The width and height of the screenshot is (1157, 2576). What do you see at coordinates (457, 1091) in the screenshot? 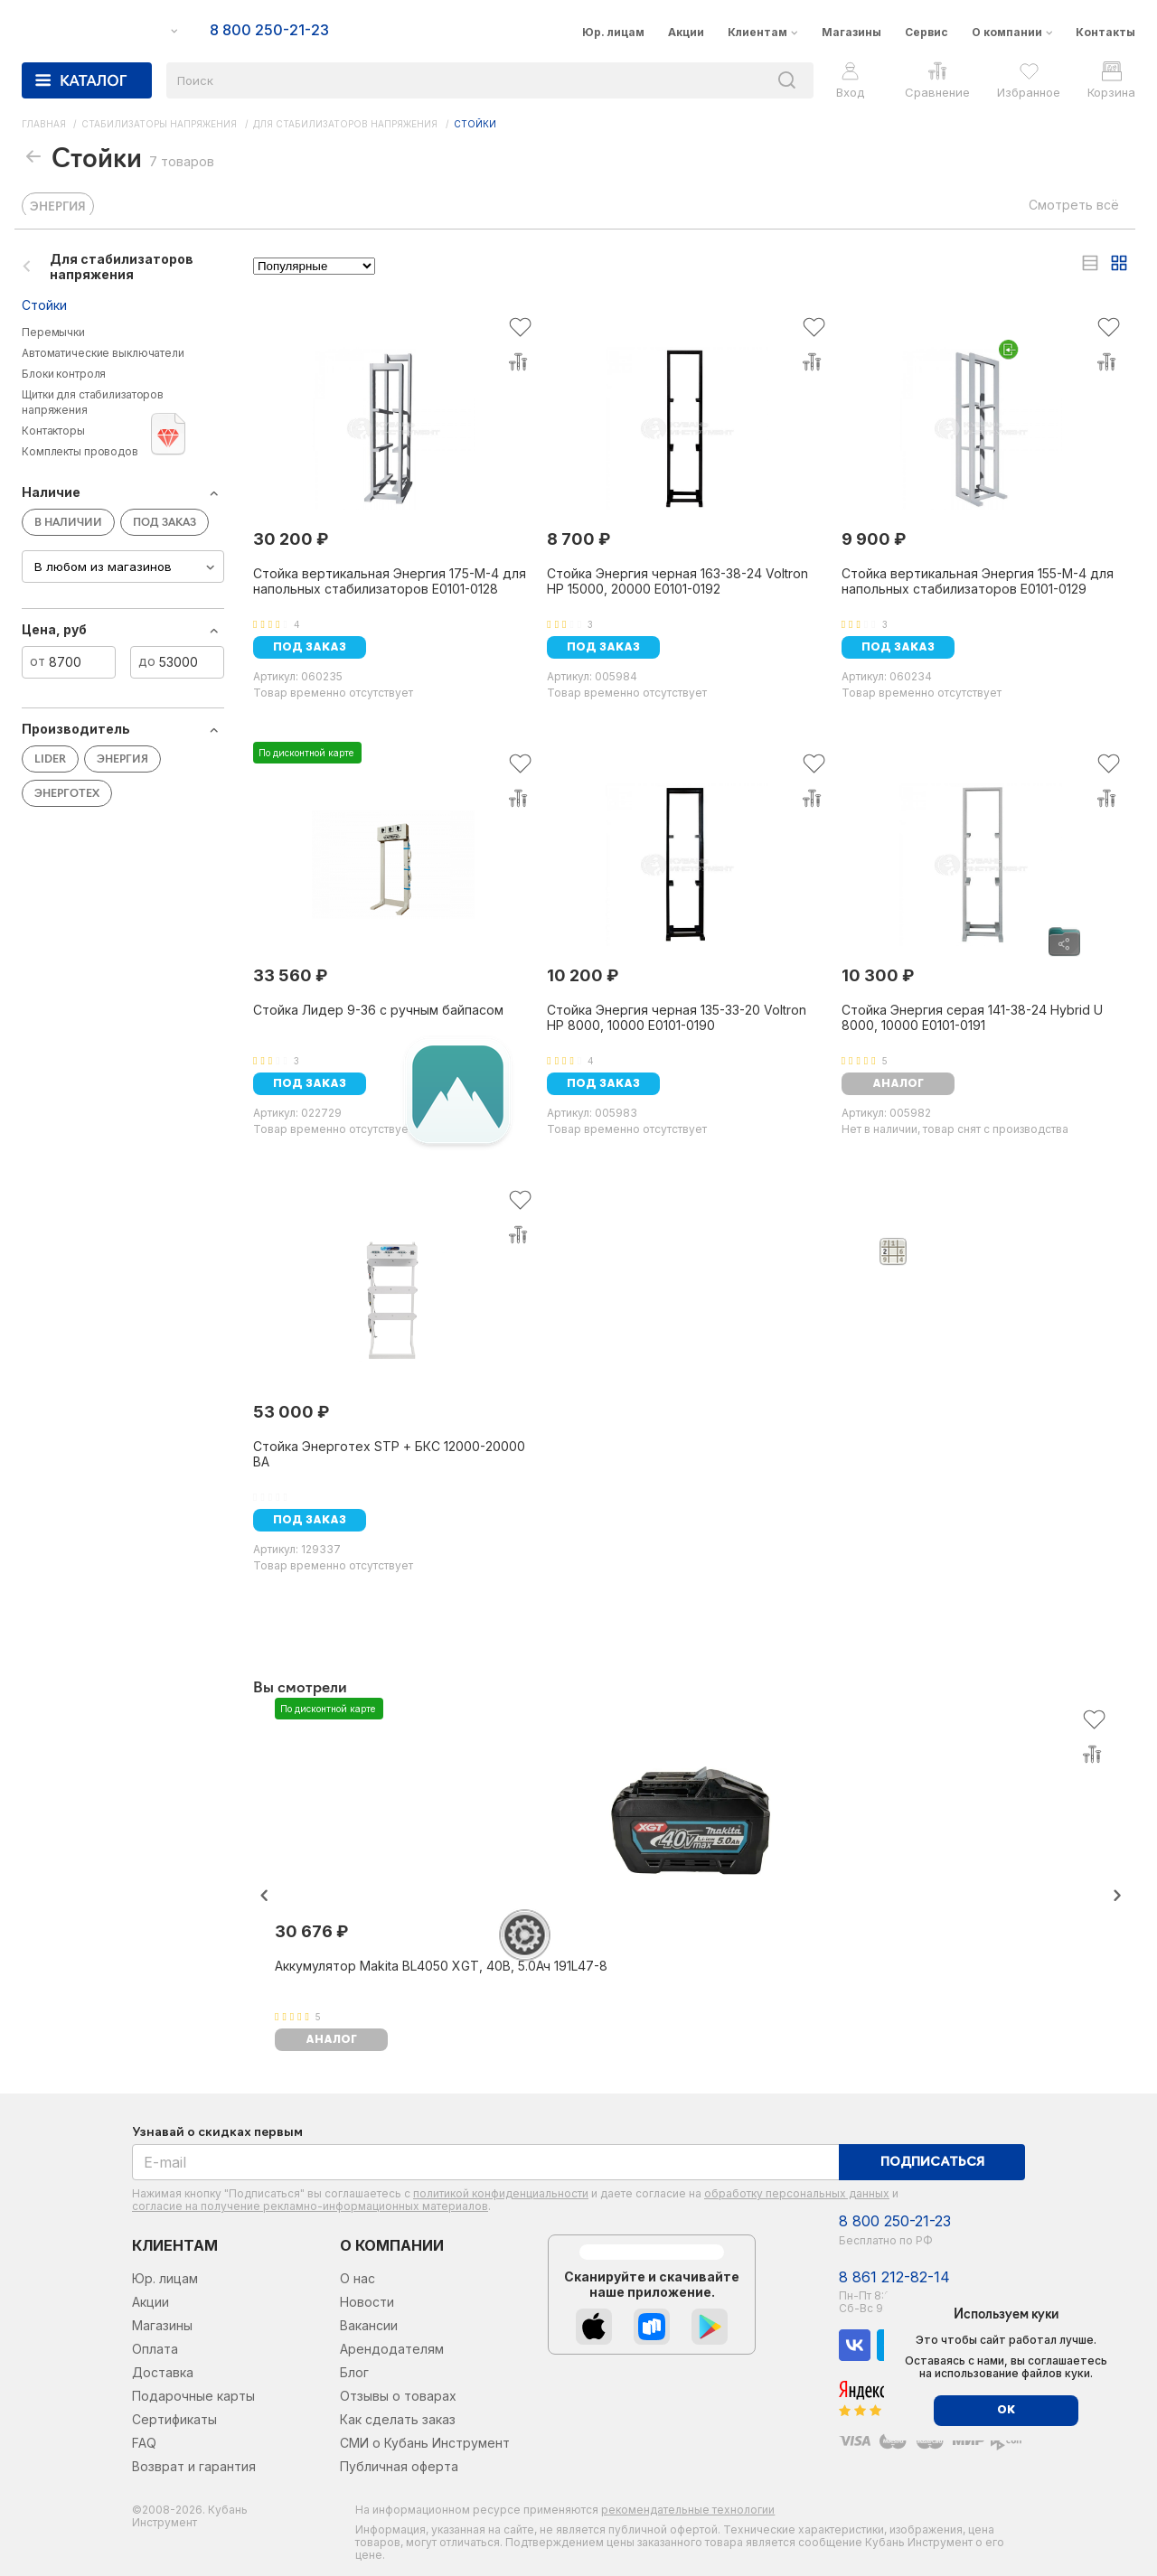
I see `open nordpass password manager` at bounding box center [457, 1091].